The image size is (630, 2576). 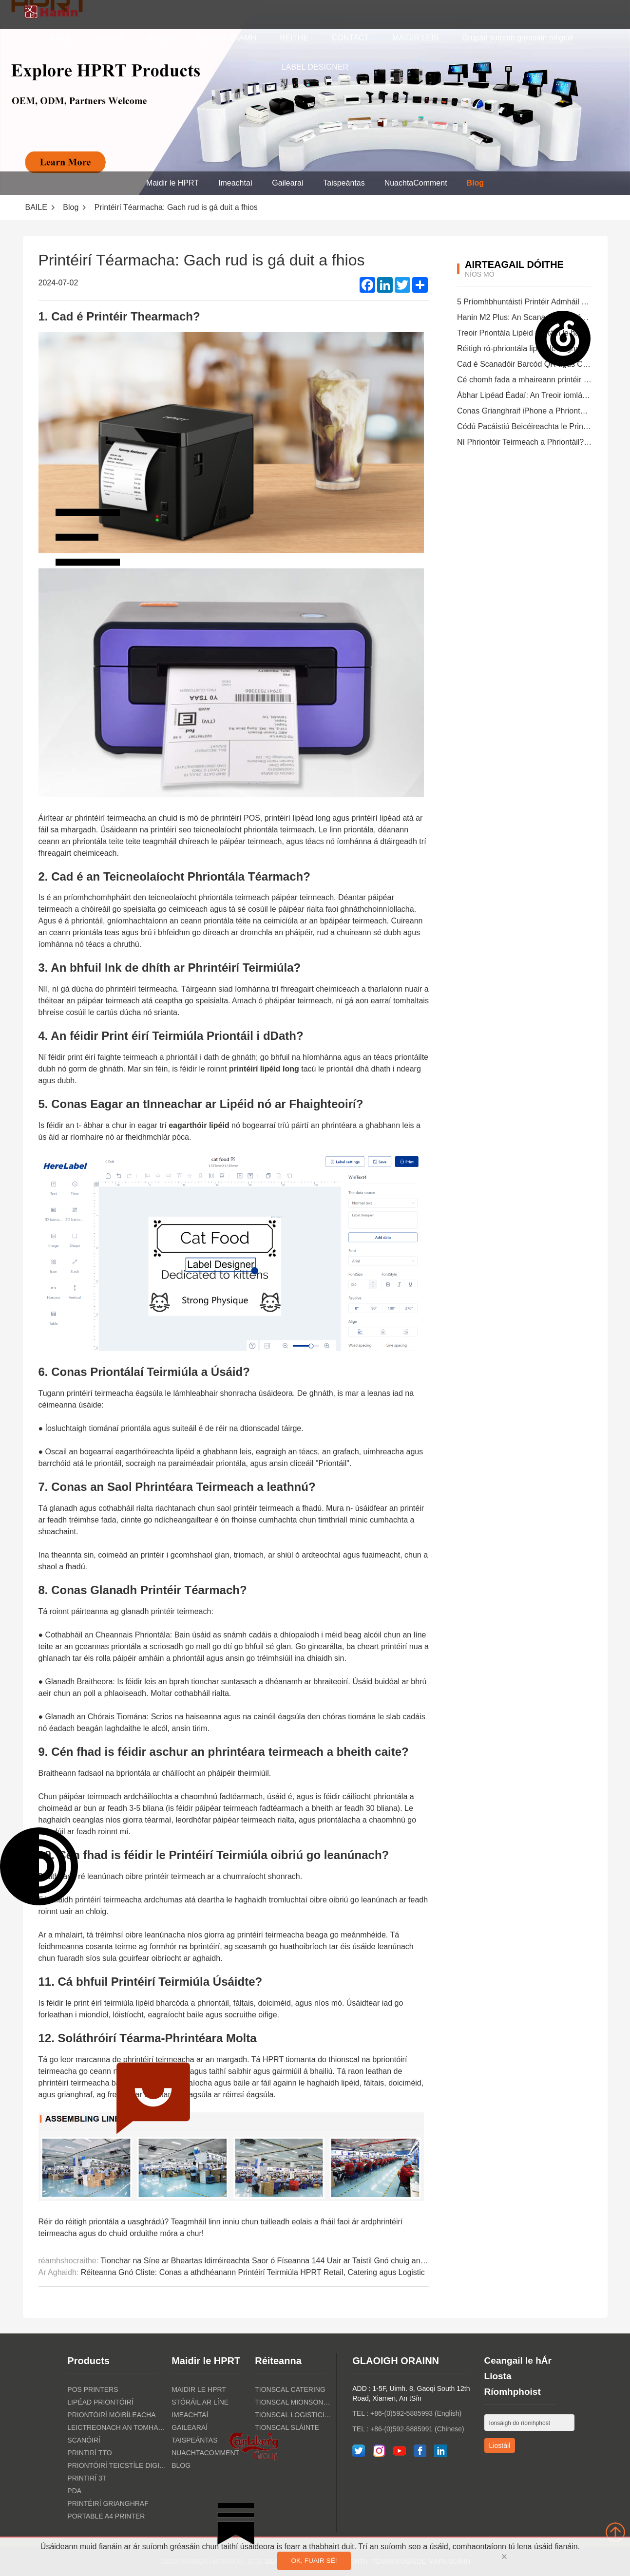 I want to click on open navigation menu, so click(x=88, y=537).